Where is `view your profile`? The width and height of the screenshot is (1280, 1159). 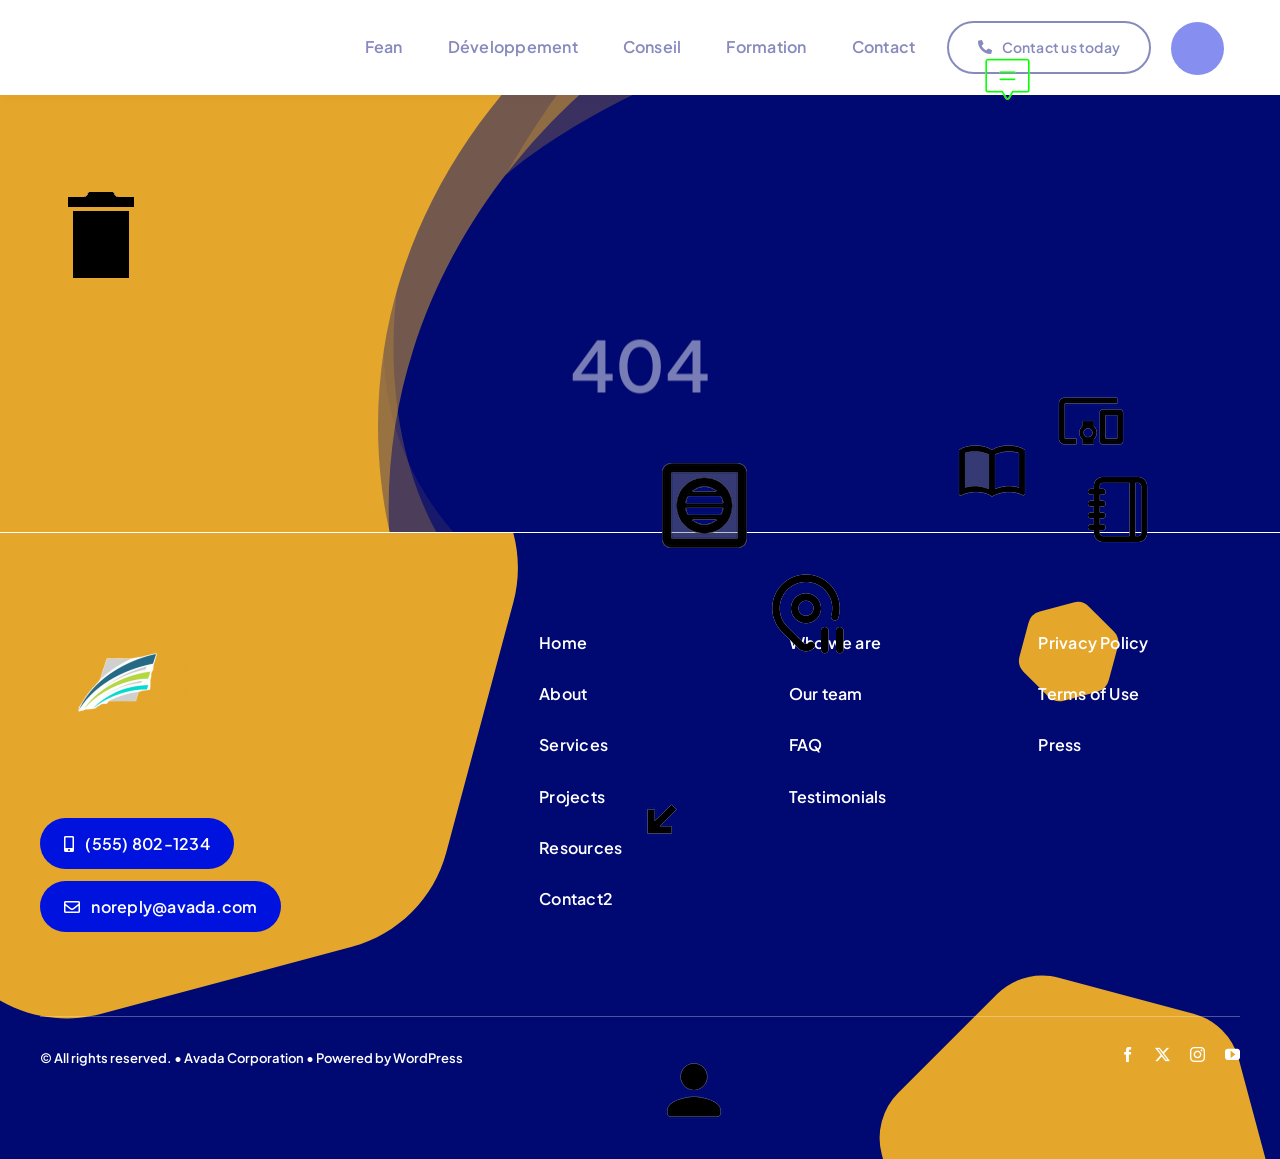 view your profile is located at coordinates (694, 1090).